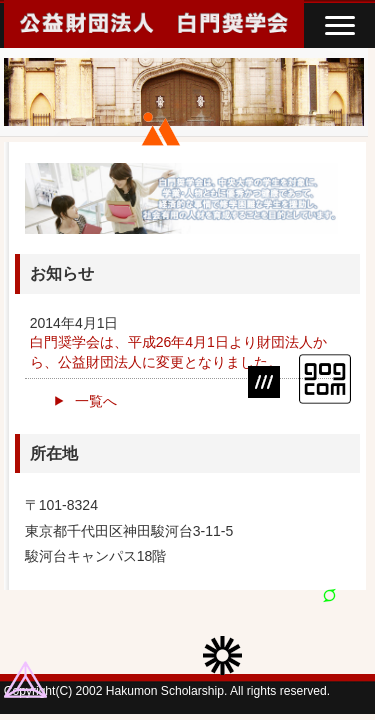  I want to click on open loom video messaging app, so click(222, 655).